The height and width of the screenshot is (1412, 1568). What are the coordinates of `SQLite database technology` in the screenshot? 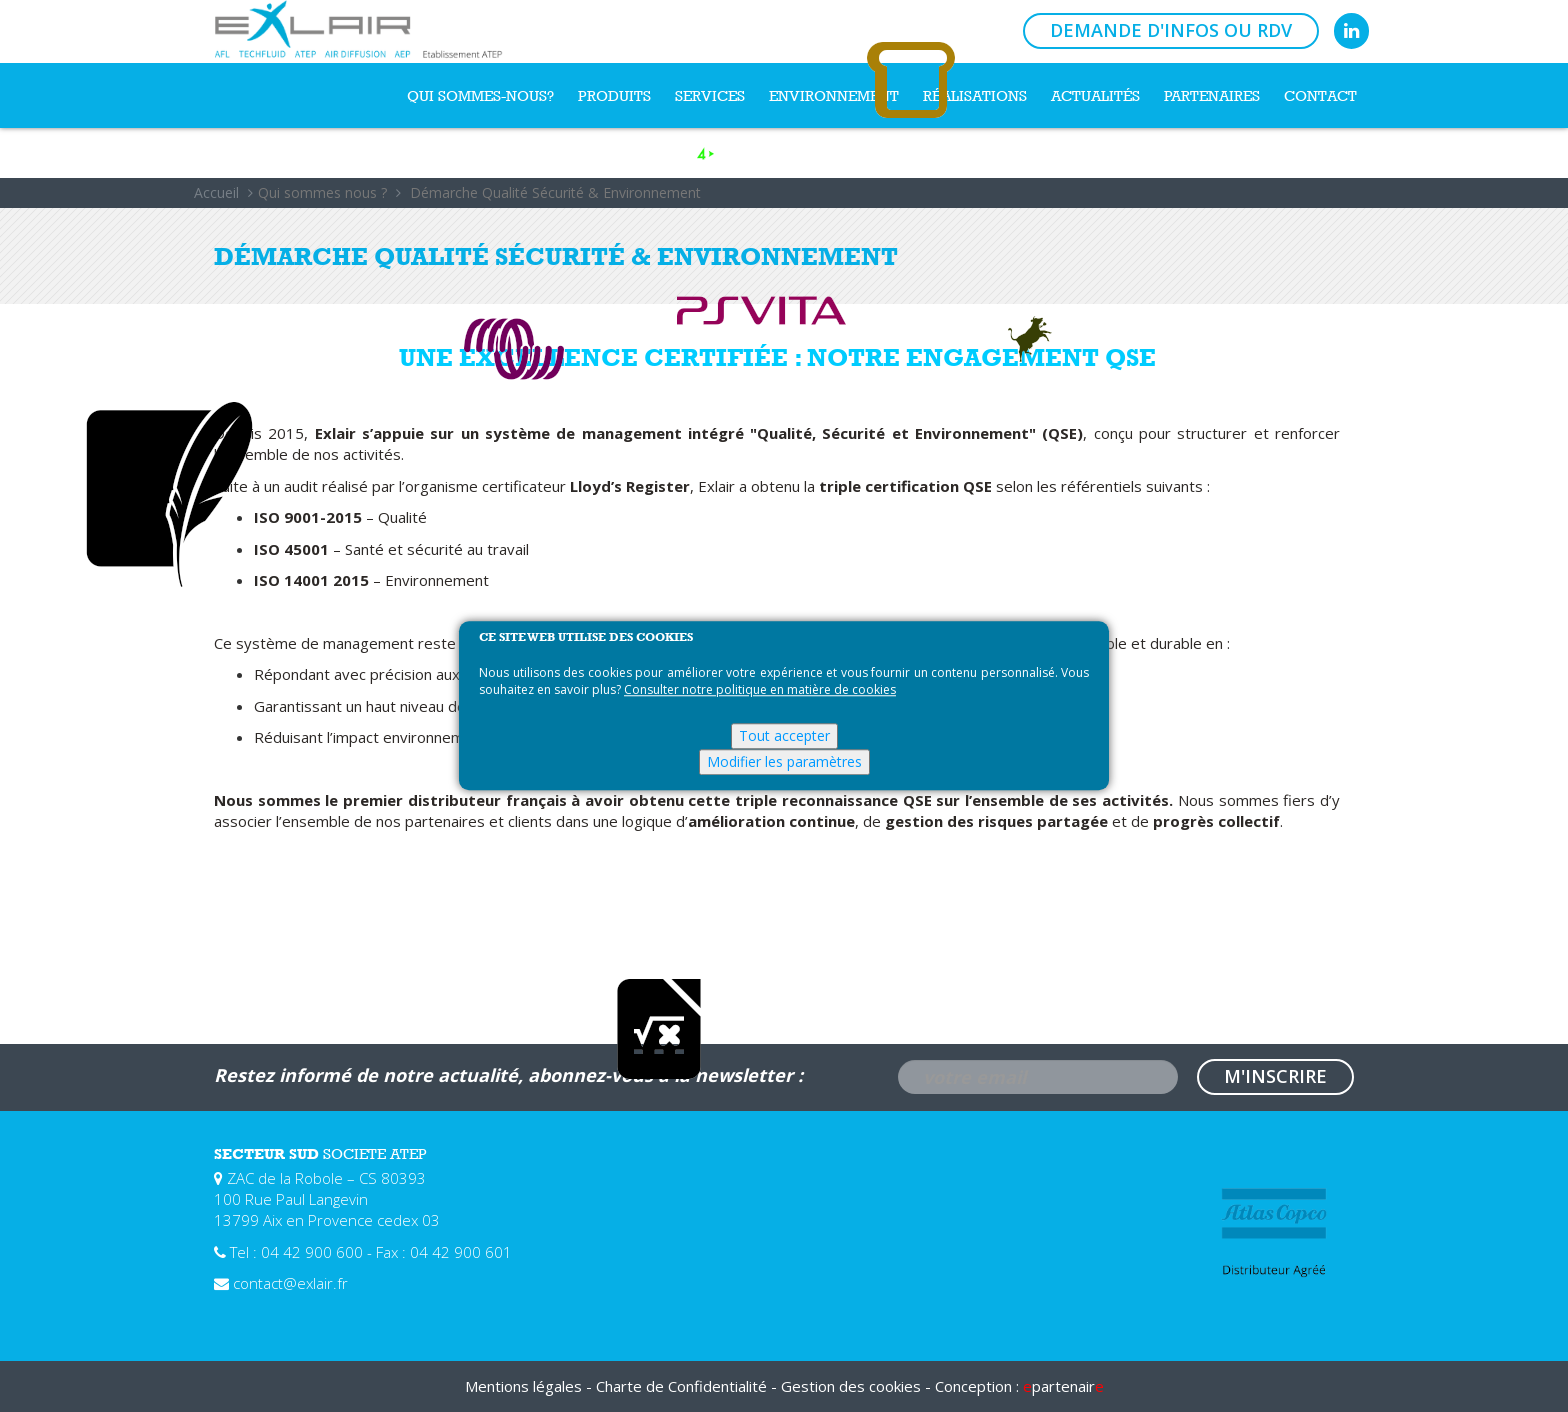 It's located at (169, 494).